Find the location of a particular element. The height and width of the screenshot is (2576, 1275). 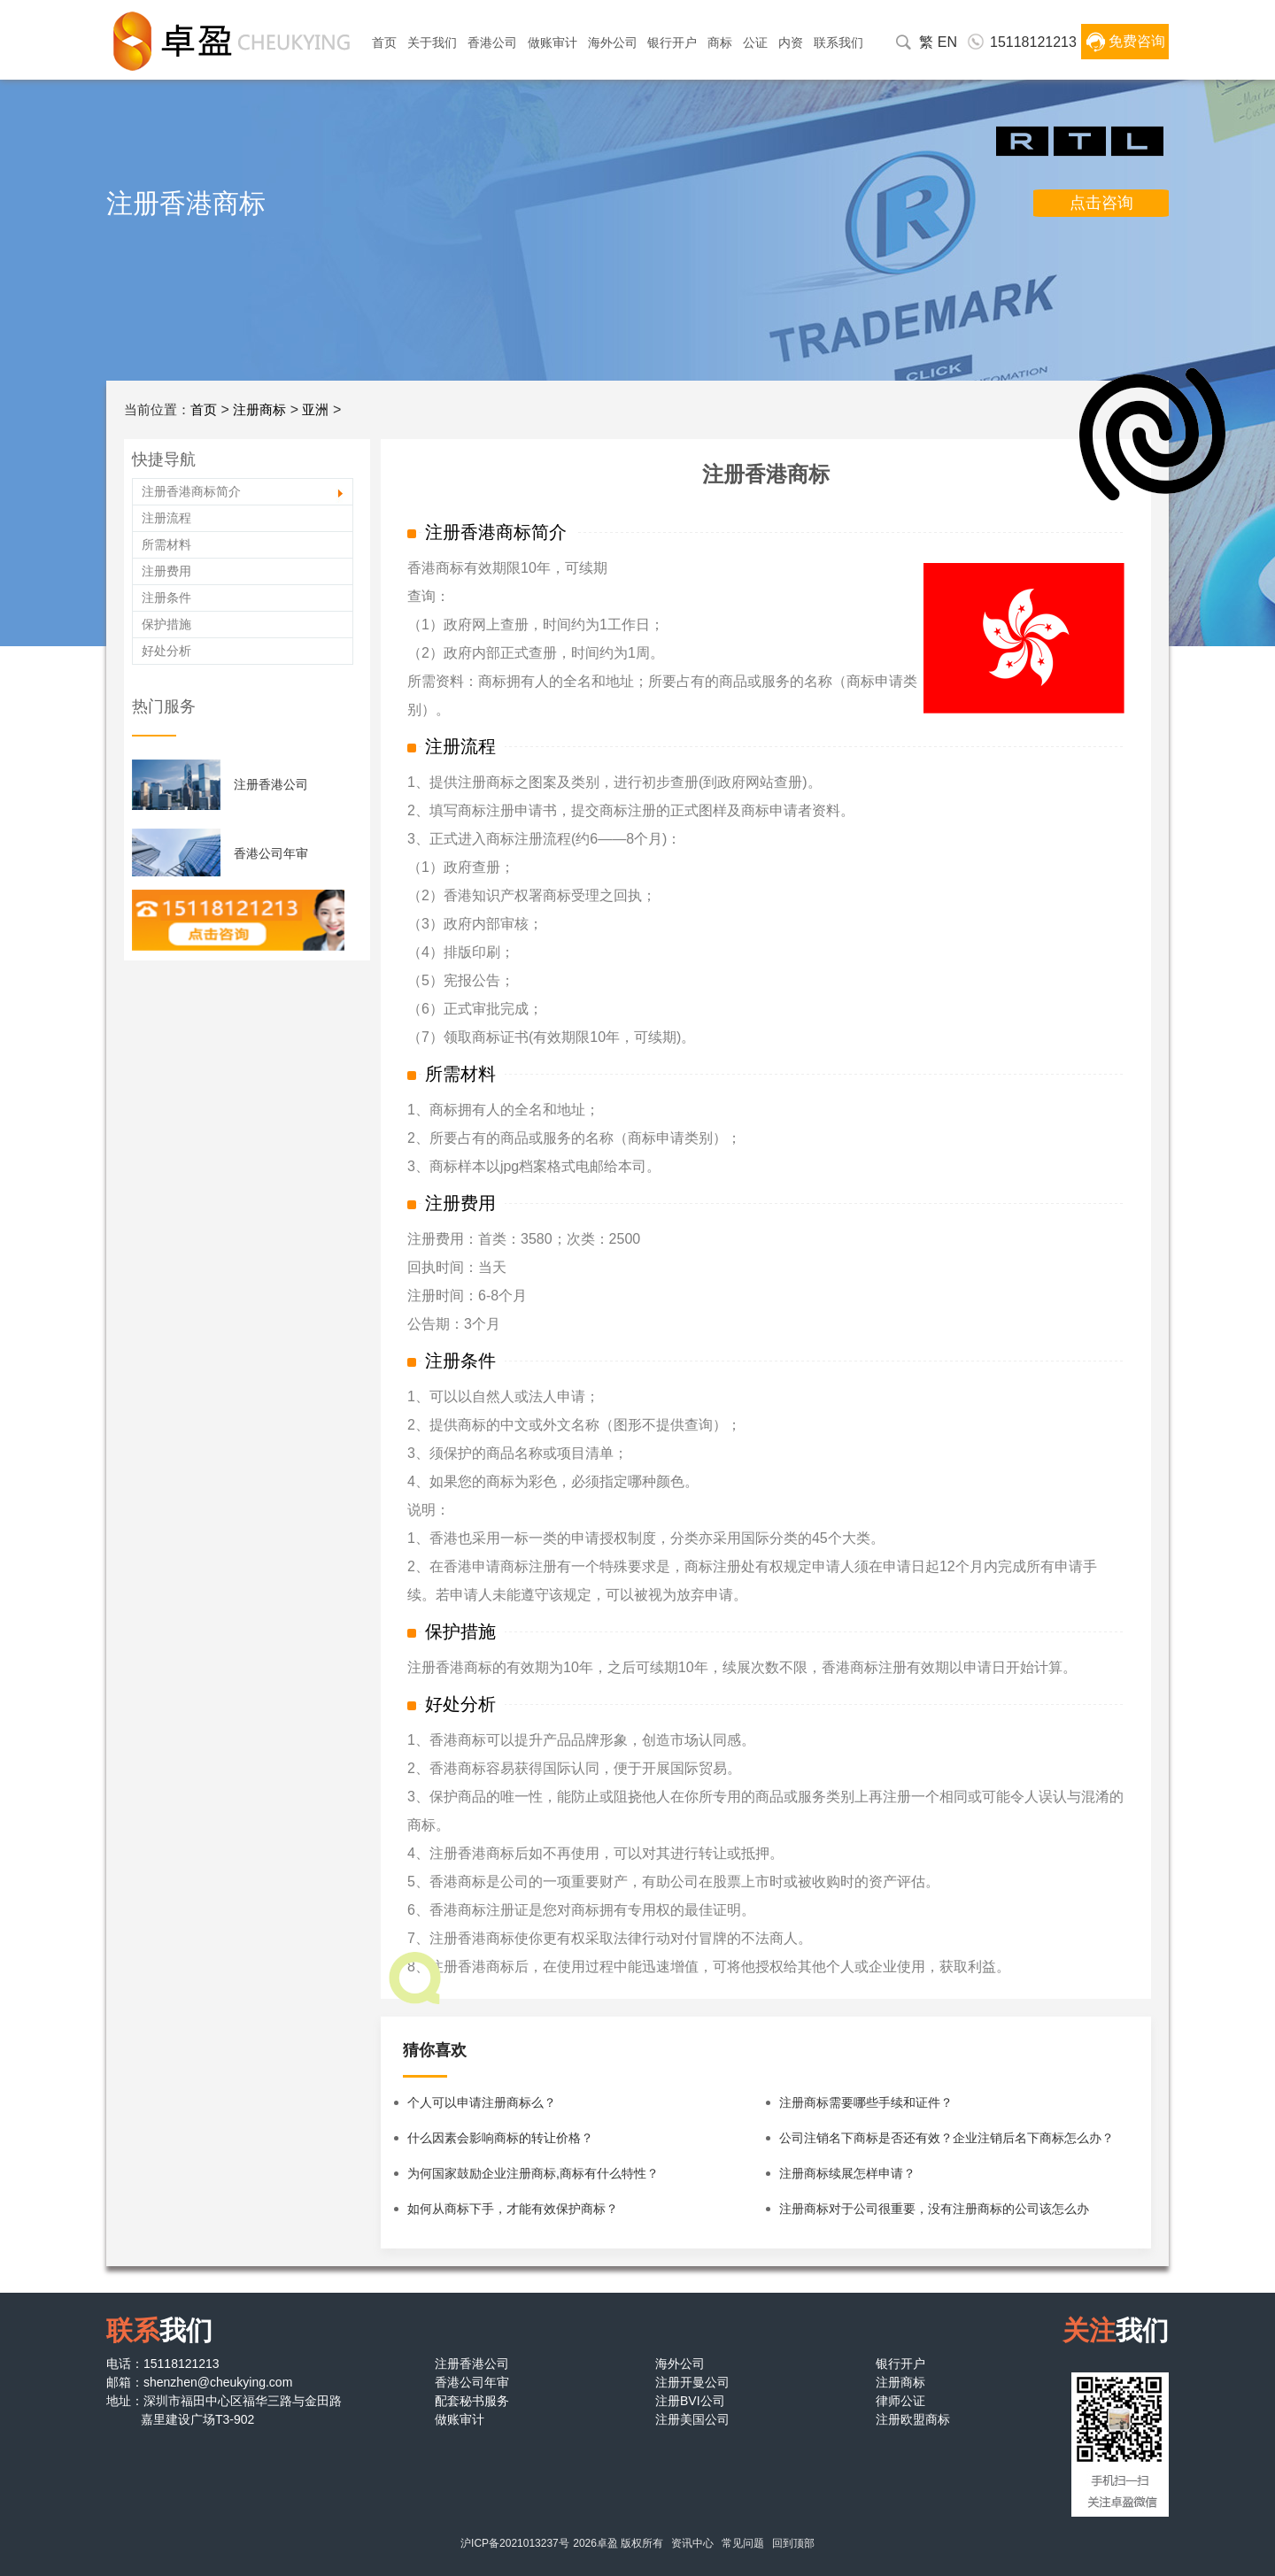

RTL media company logo is located at coordinates (1079, 141).